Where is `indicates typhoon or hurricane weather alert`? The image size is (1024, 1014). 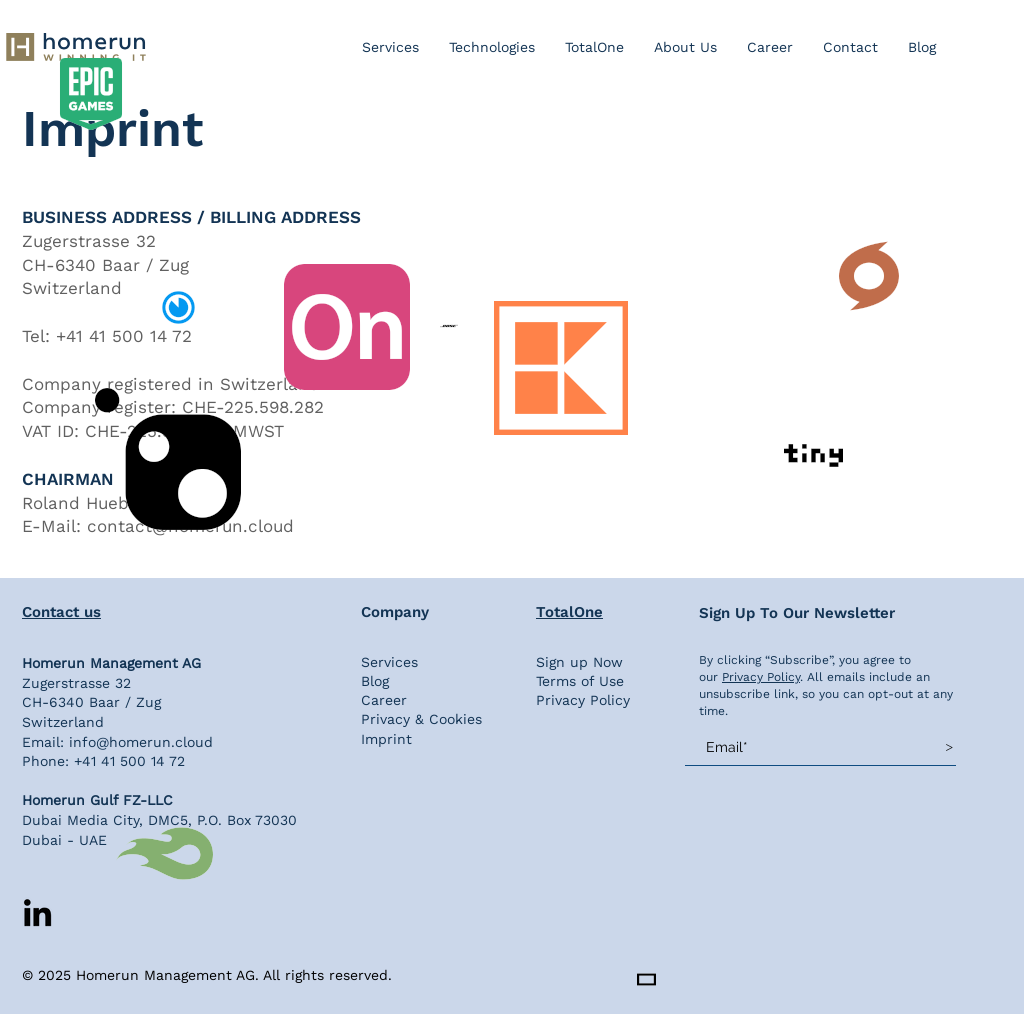
indicates typhoon or hurricane weather alert is located at coordinates (869, 276).